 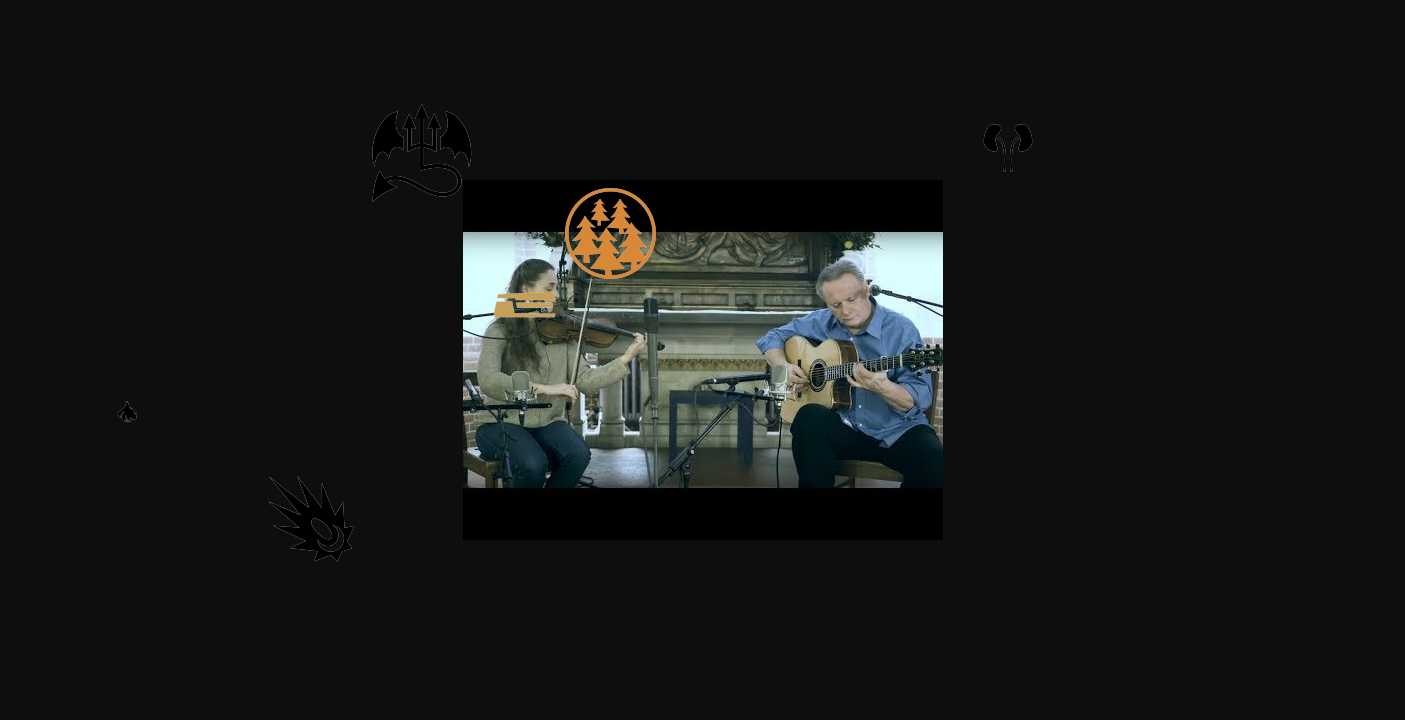 What do you see at coordinates (610, 233) in the screenshot?
I see `explore forest or nature areas in-game` at bounding box center [610, 233].